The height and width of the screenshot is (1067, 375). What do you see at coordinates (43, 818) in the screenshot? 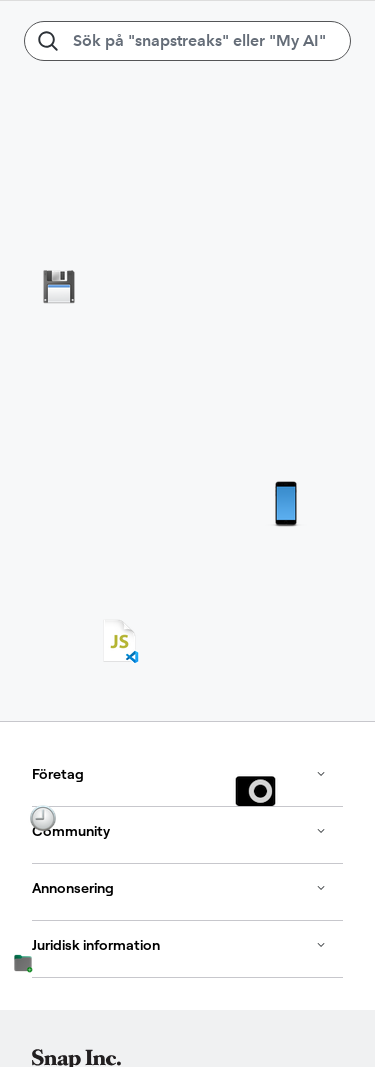
I see `view all recently accessed files` at bounding box center [43, 818].